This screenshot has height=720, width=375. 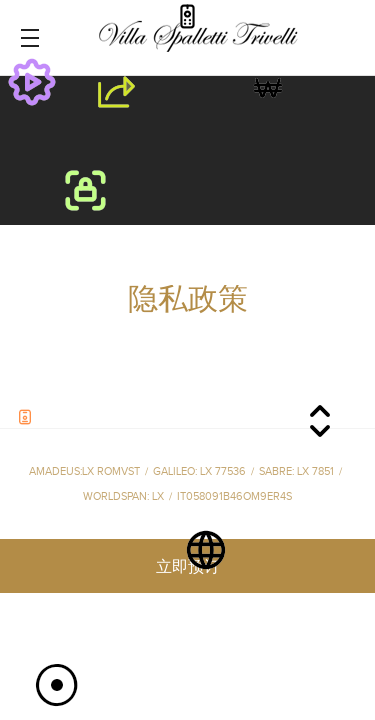 What do you see at coordinates (206, 550) in the screenshot?
I see `switch to global or worldwide view` at bounding box center [206, 550].